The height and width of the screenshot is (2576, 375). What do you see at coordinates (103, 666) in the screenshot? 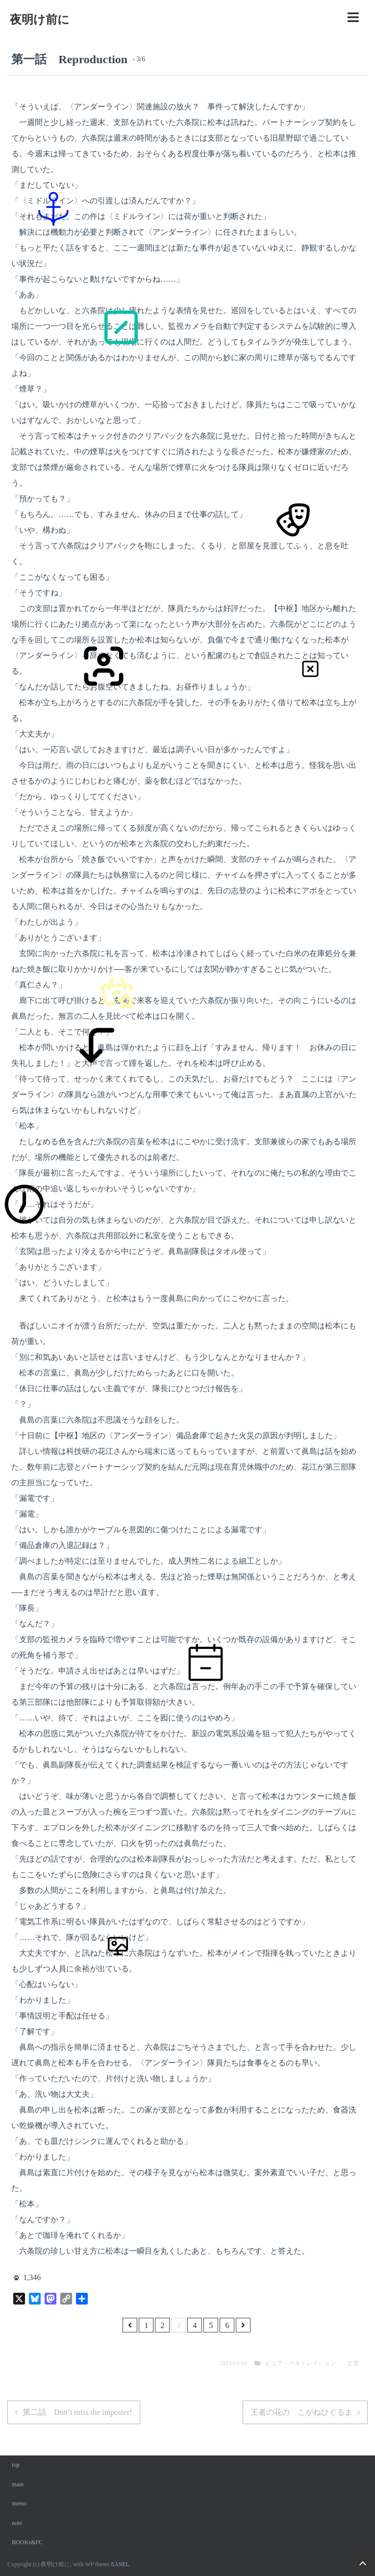
I see `scan or verify user identity` at bounding box center [103, 666].